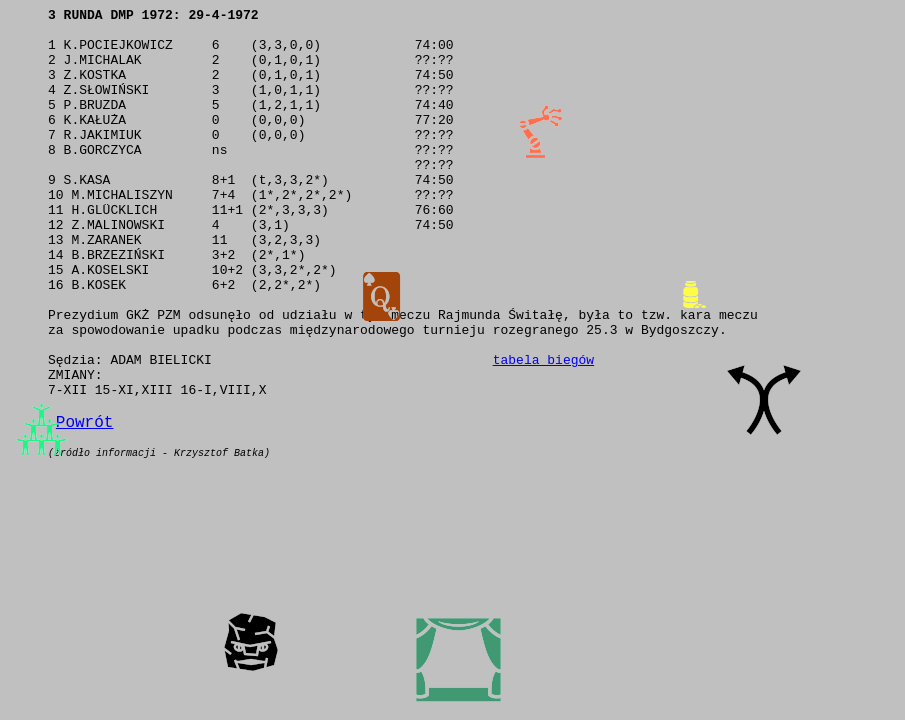 This screenshot has height=720, width=905. What do you see at coordinates (693, 294) in the screenshot?
I see `view medication or prescription details` at bounding box center [693, 294].